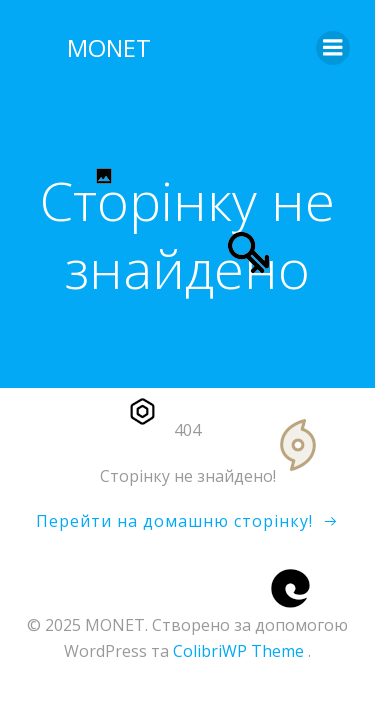 The width and height of the screenshot is (375, 720). I want to click on access assembly or component management, so click(142, 411).